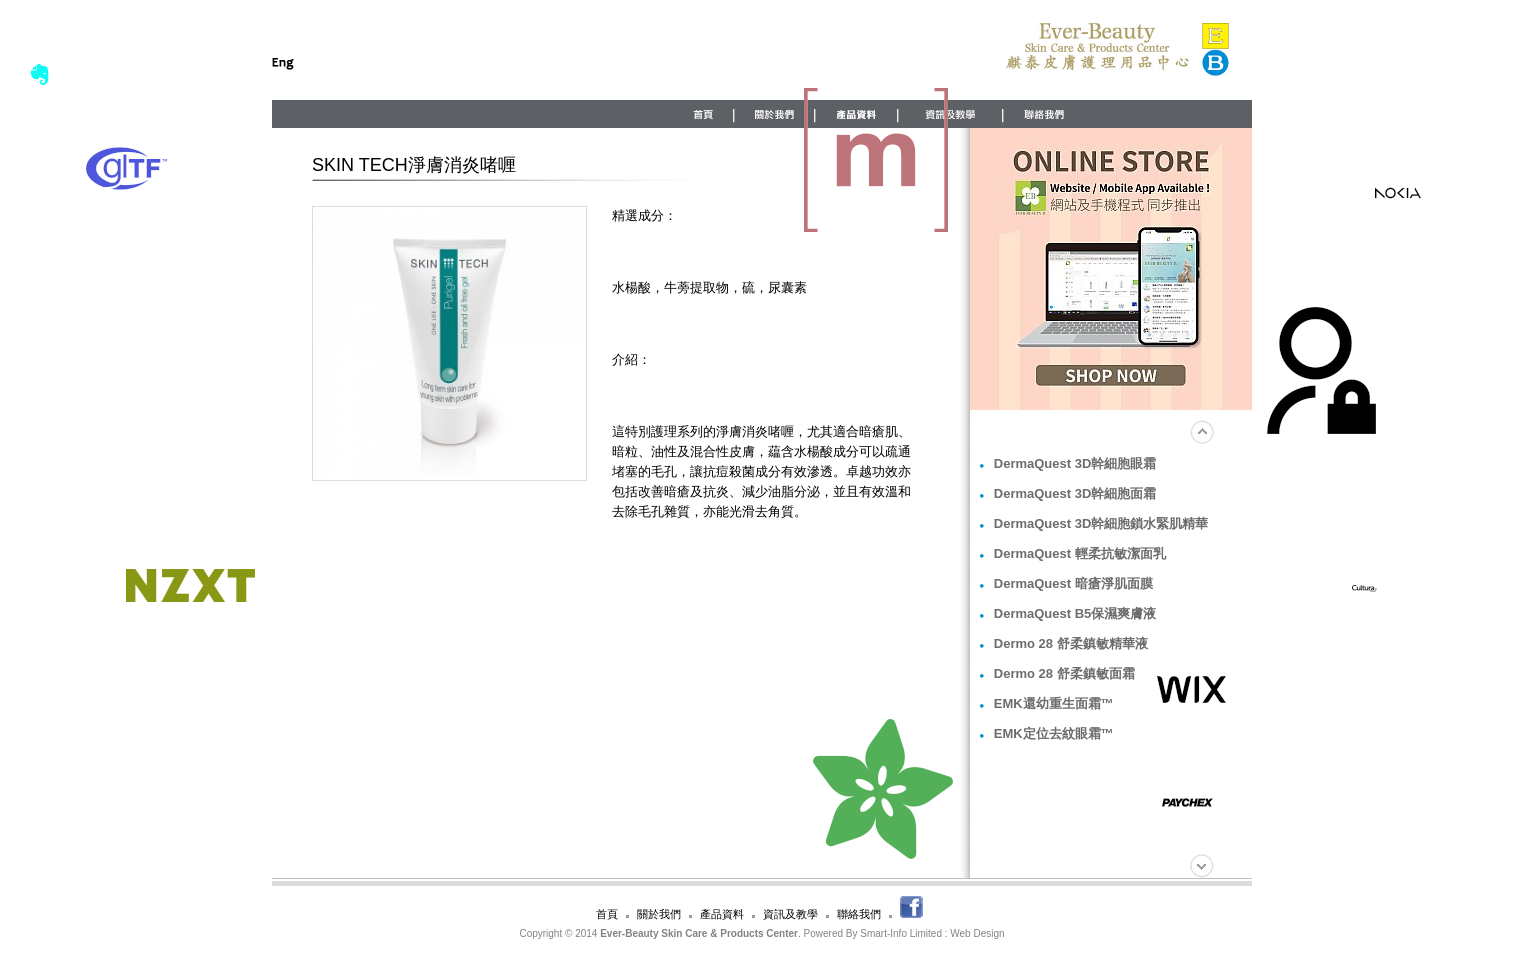  Describe the element at coordinates (190, 585) in the screenshot. I see `NZXT brand logo` at that location.